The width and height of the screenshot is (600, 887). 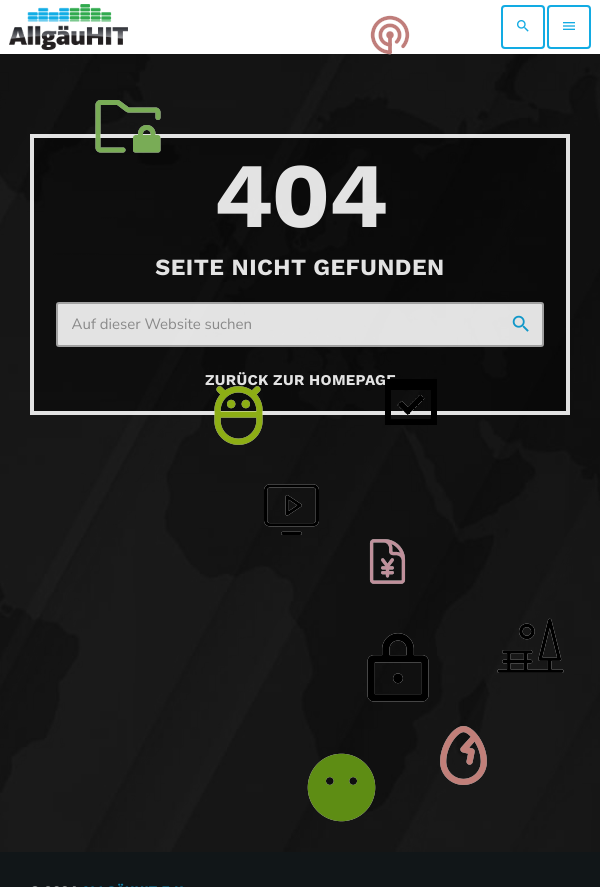 What do you see at coordinates (341, 787) in the screenshot?
I see `a neutral or blank emoji reaction` at bounding box center [341, 787].